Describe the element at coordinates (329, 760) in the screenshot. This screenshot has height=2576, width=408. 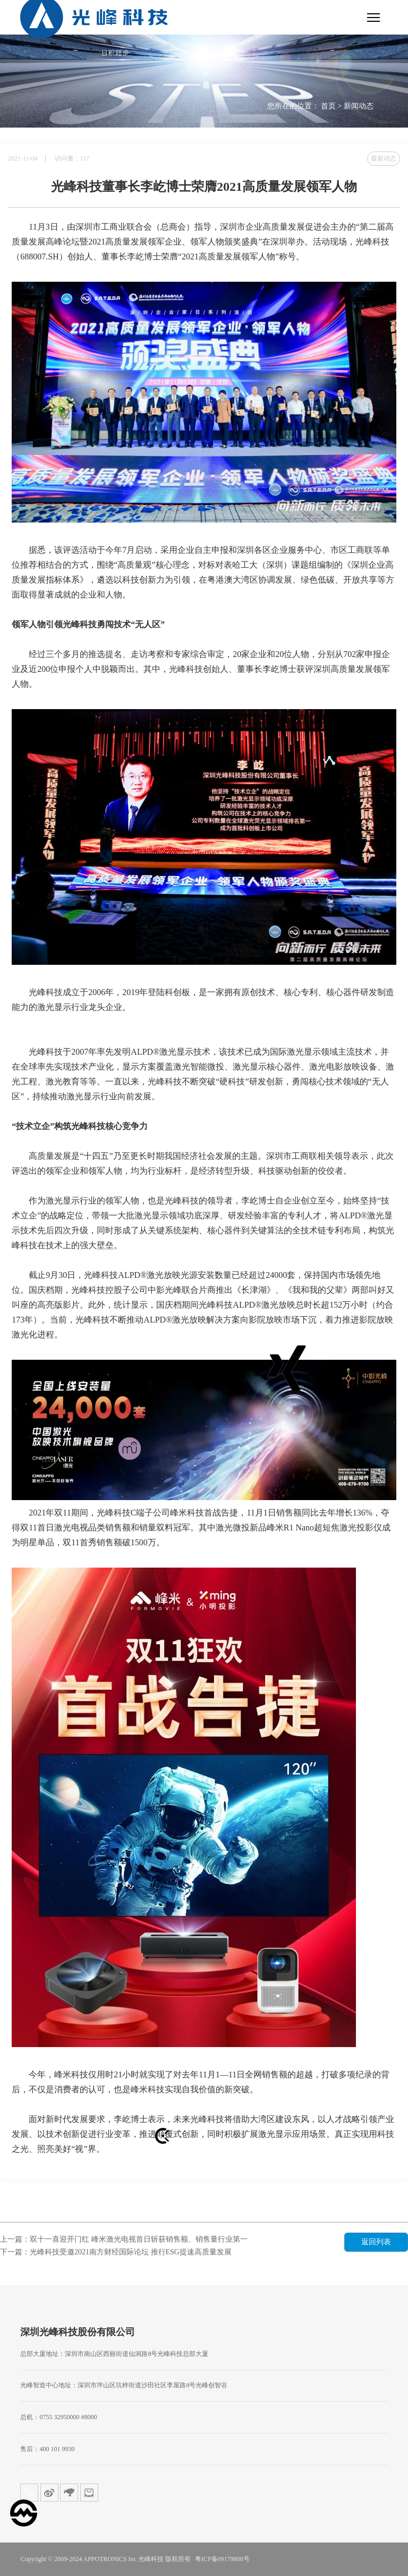
I see `alwaysdata hosting service logo` at that location.